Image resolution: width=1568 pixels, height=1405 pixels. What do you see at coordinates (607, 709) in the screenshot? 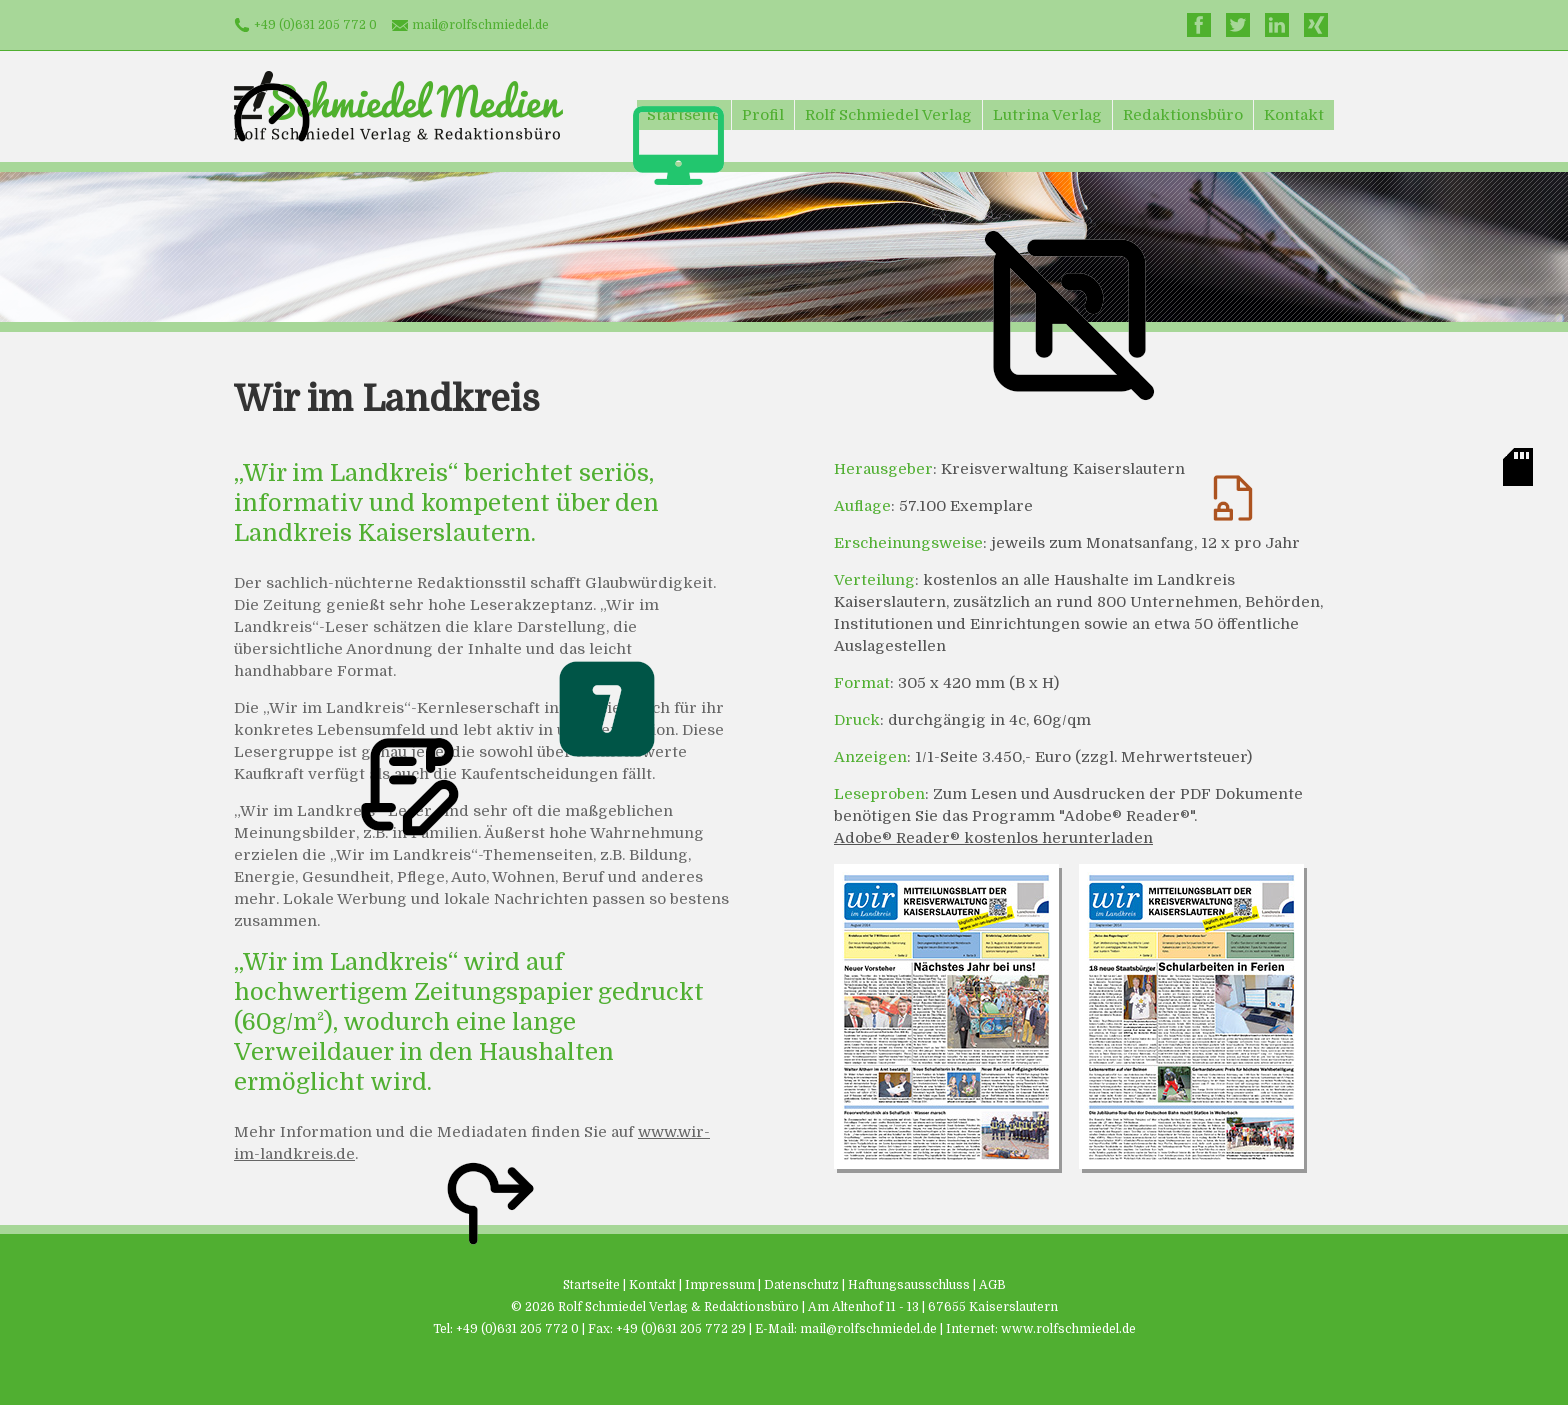
I see `select or navigate to item number 7` at bounding box center [607, 709].